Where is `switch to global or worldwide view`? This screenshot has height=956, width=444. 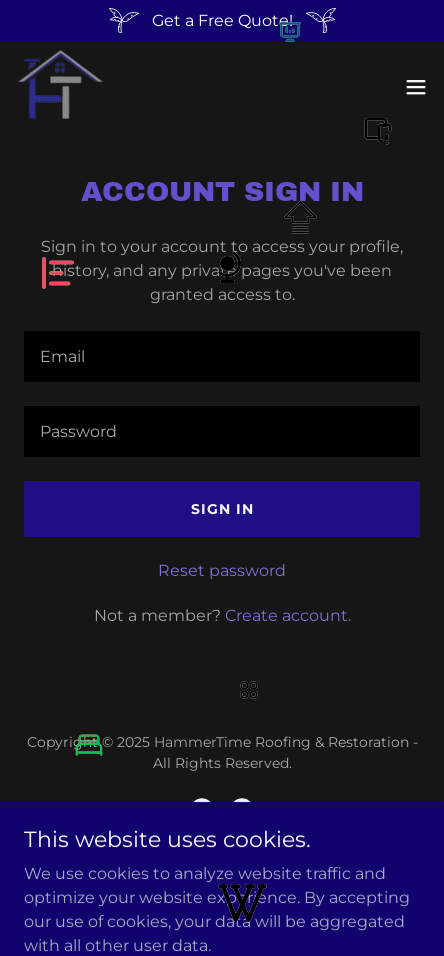
switch to global or worldwide view is located at coordinates (229, 268).